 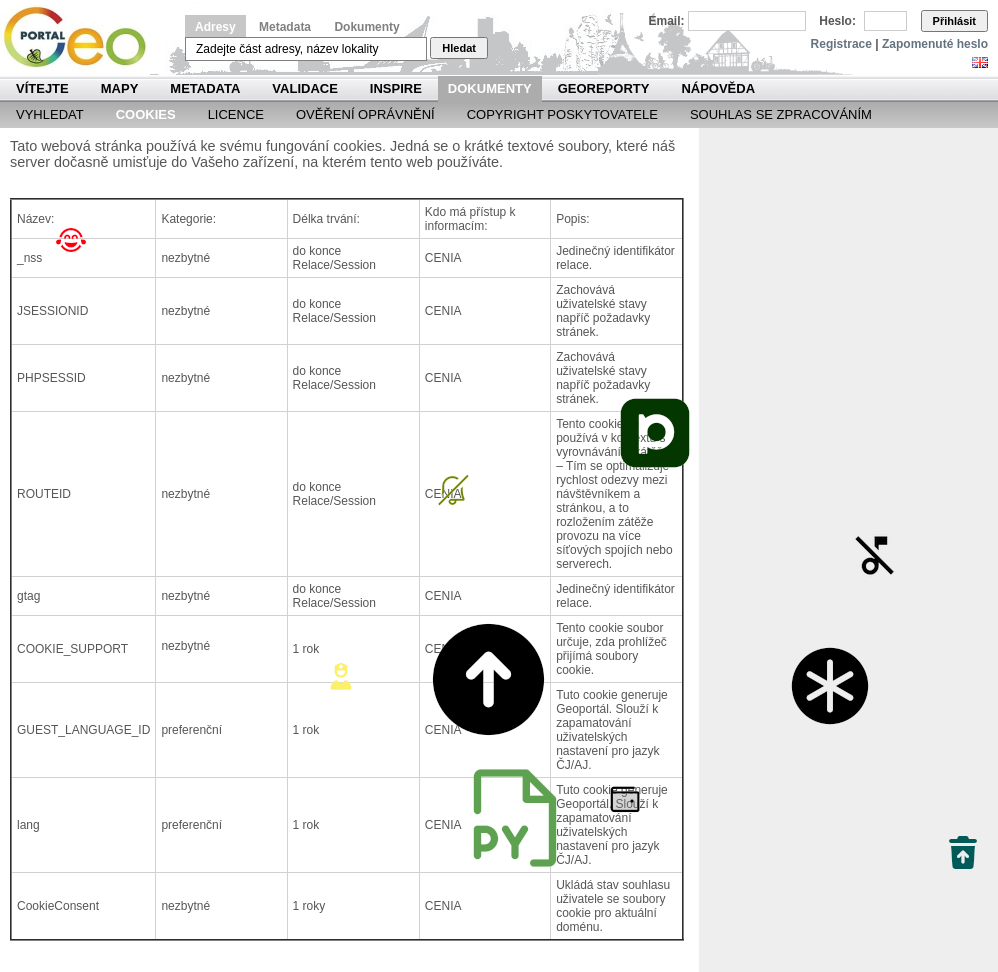 What do you see at coordinates (341, 677) in the screenshot?
I see `access healthcare or nursing services` at bounding box center [341, 677].